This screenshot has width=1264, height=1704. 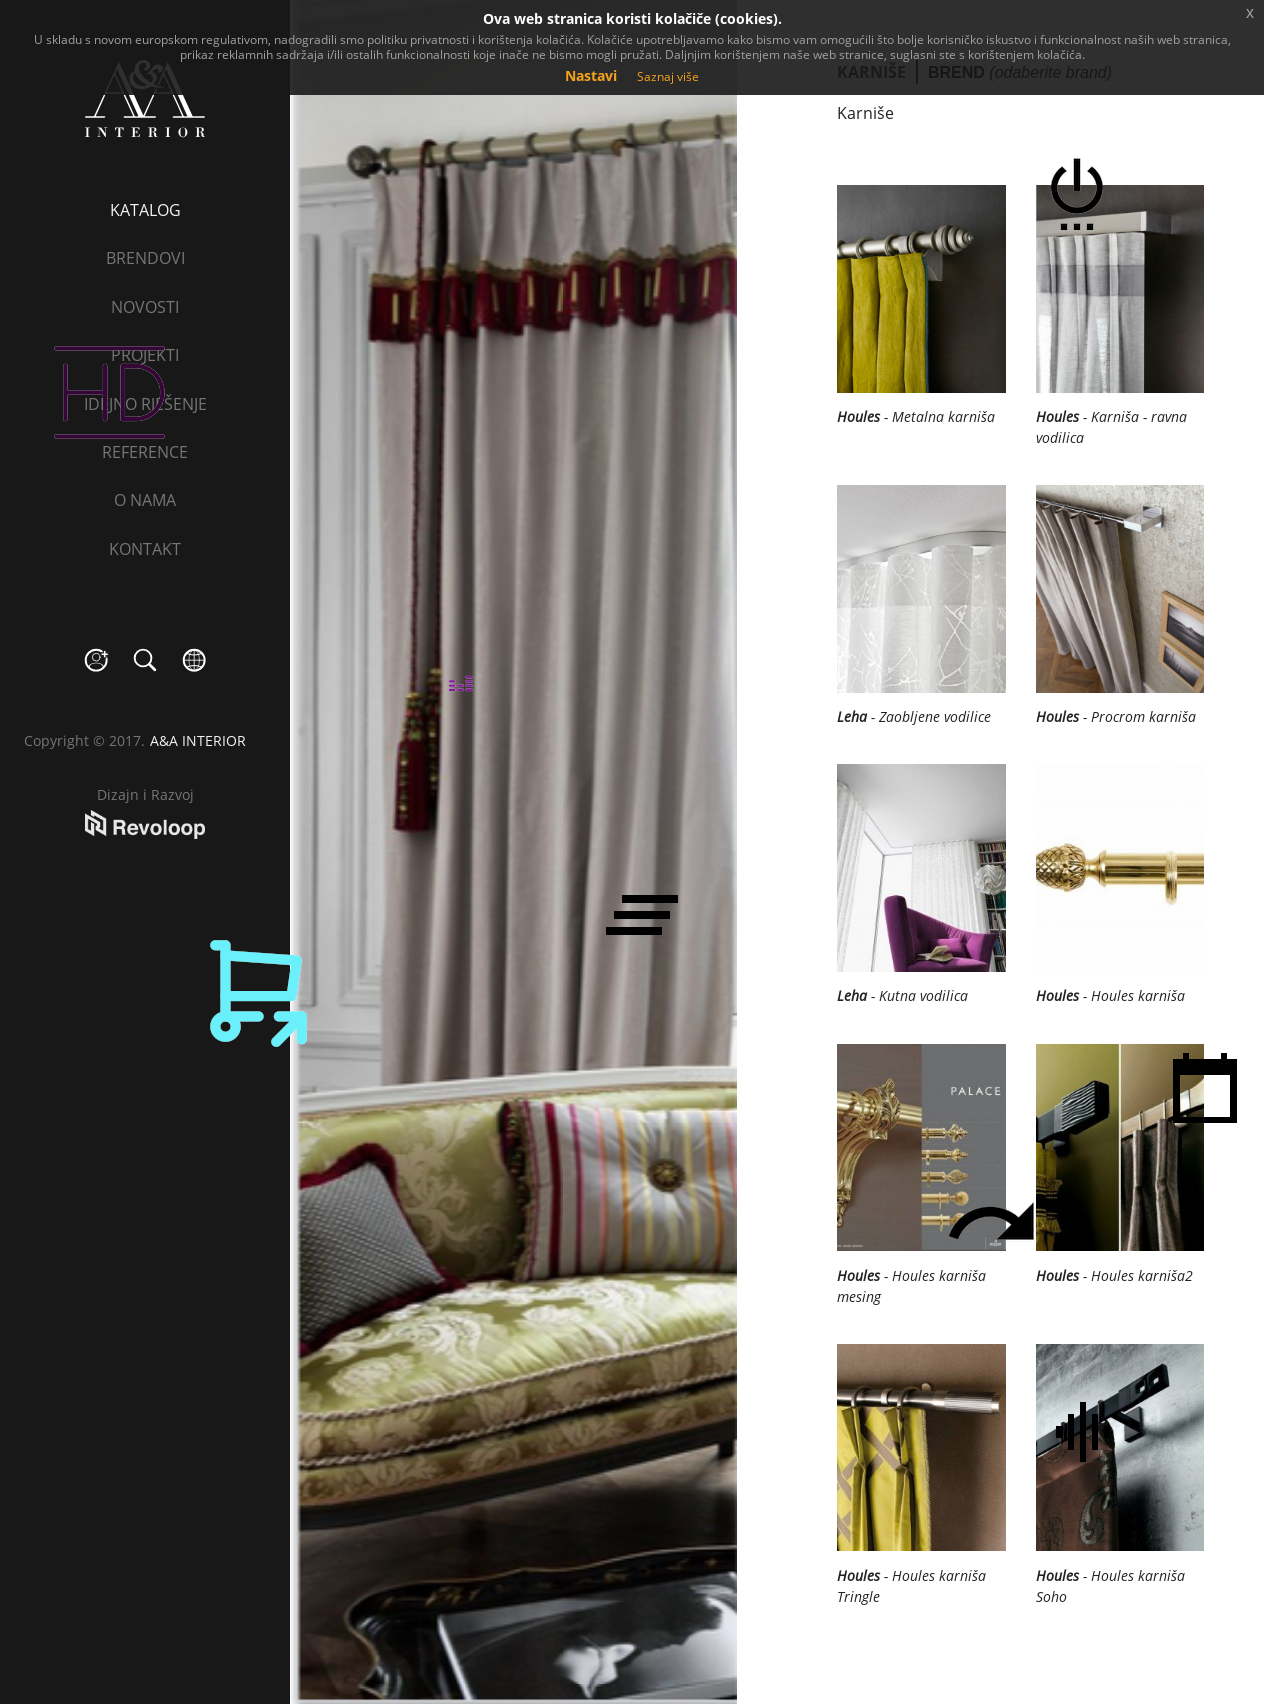 I want to click on redo the last undone action, so click(x=992, y=1223).